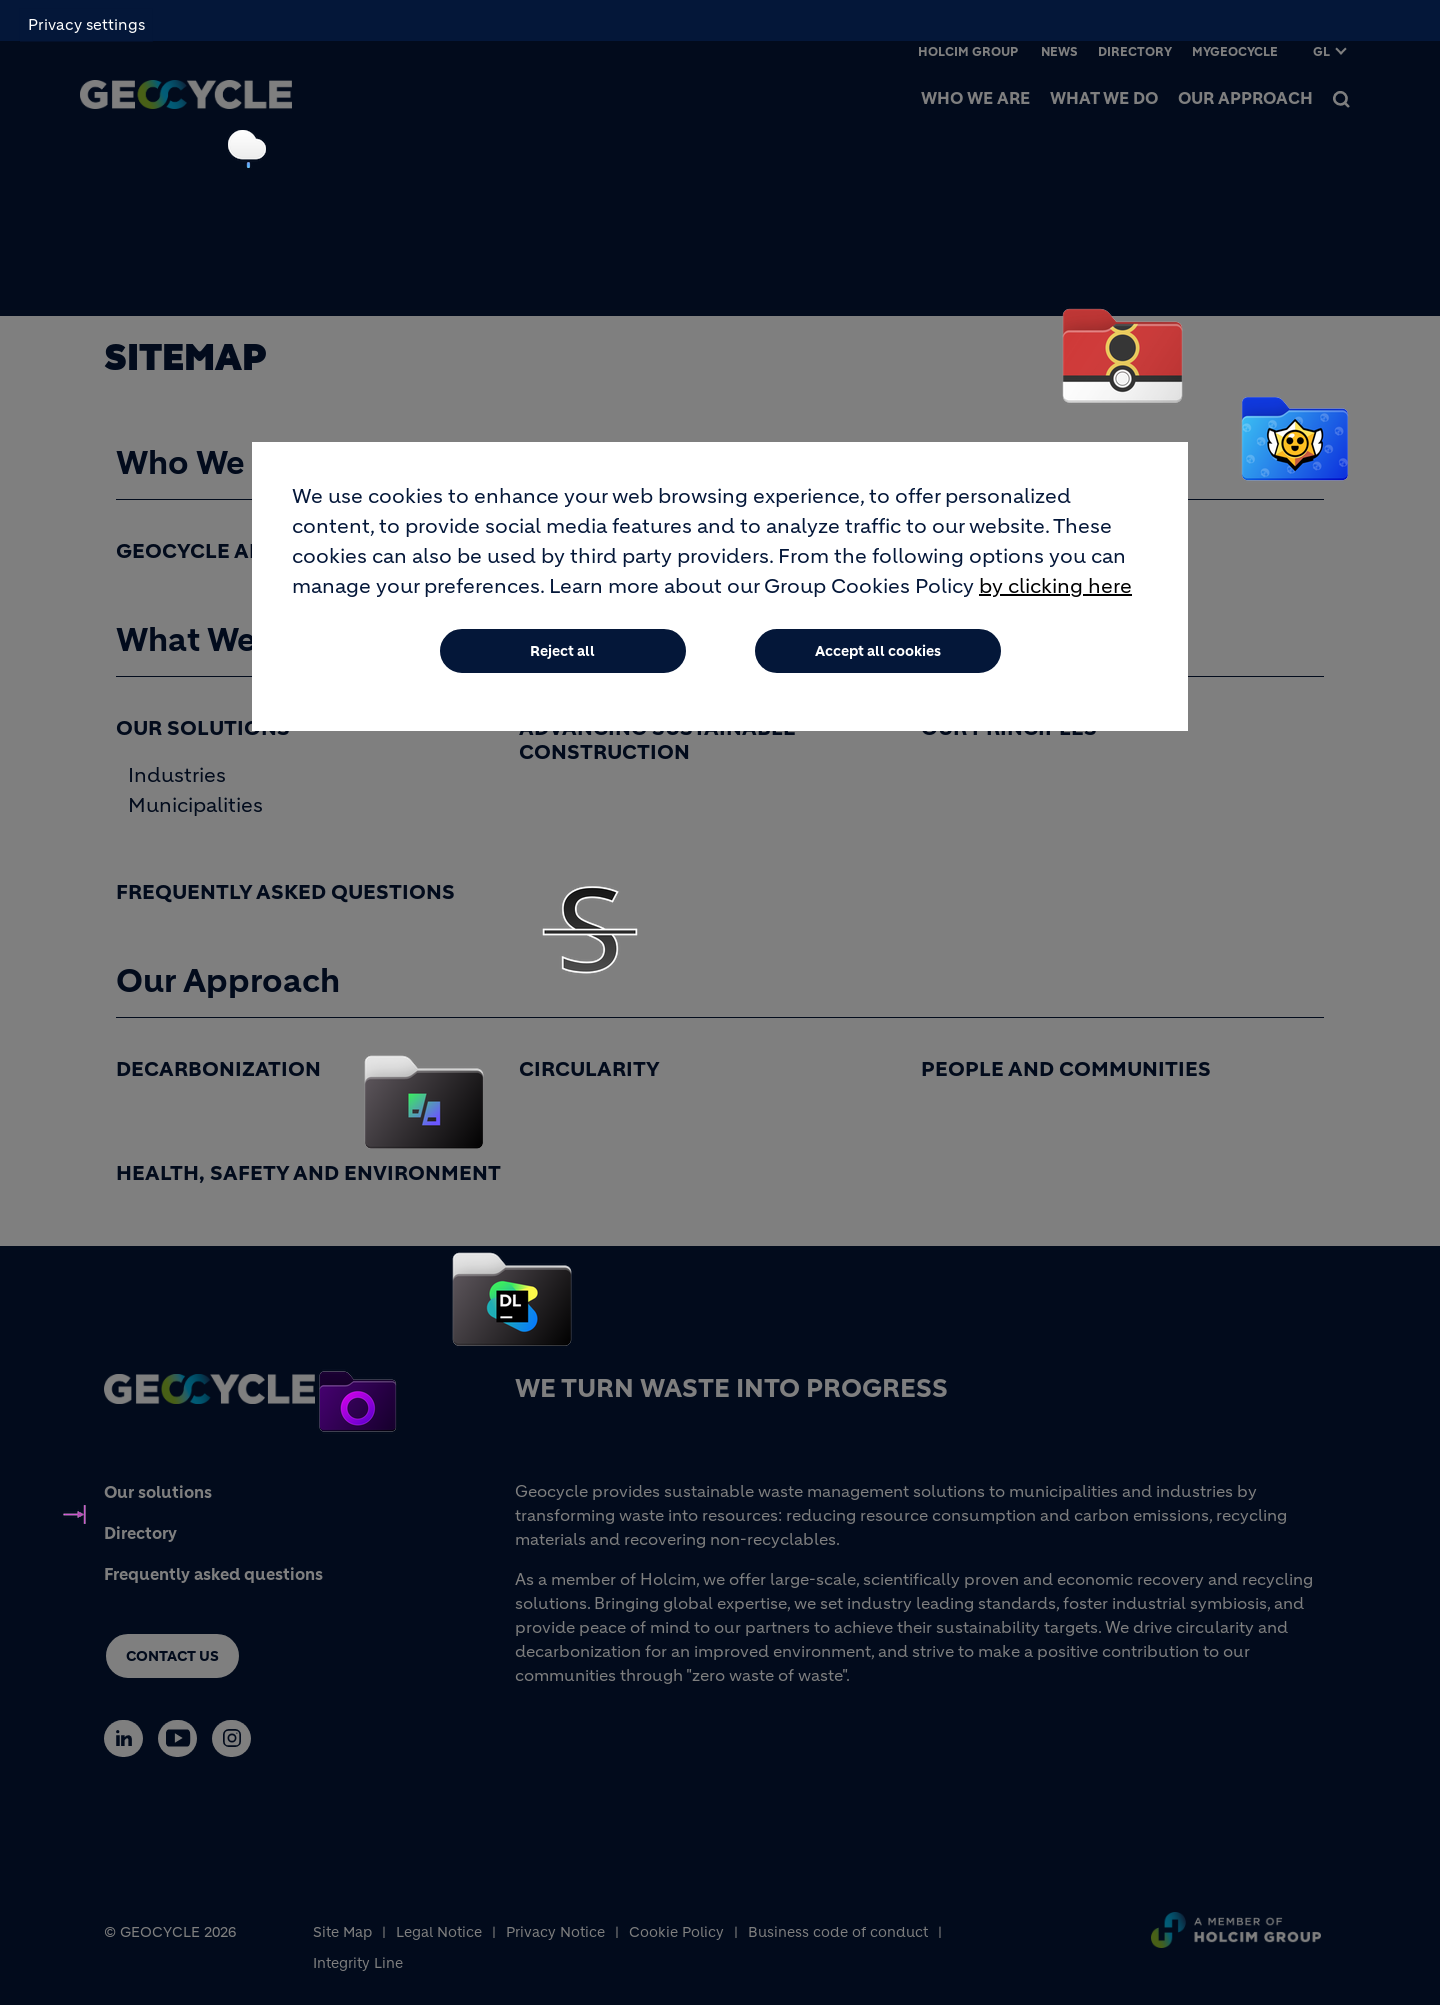 The height and width of the screenshot is (2005, 1440). What do you see at coordinates (423, 1105) in the screenshot?
I see `open folder containing JetBrains Code With Me projects` at bounding box center [423, 1105].